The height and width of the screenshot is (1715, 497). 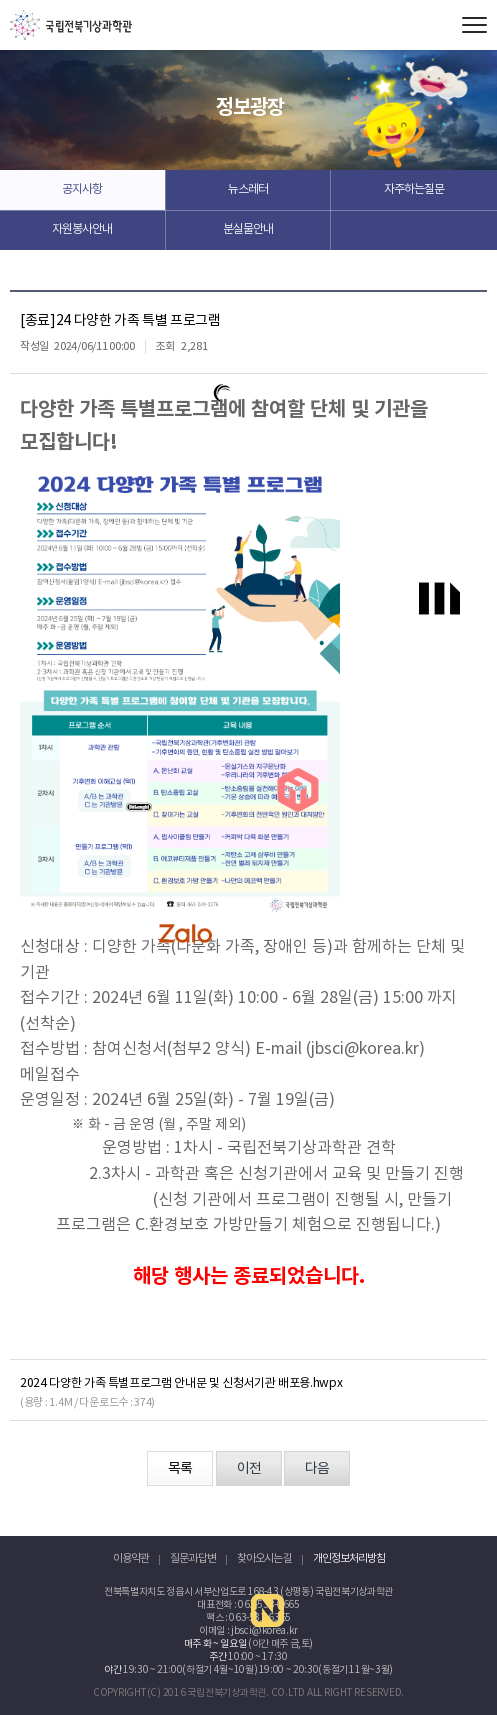 I want to click on open Zalo messaging app, so click(x=185, y=933).